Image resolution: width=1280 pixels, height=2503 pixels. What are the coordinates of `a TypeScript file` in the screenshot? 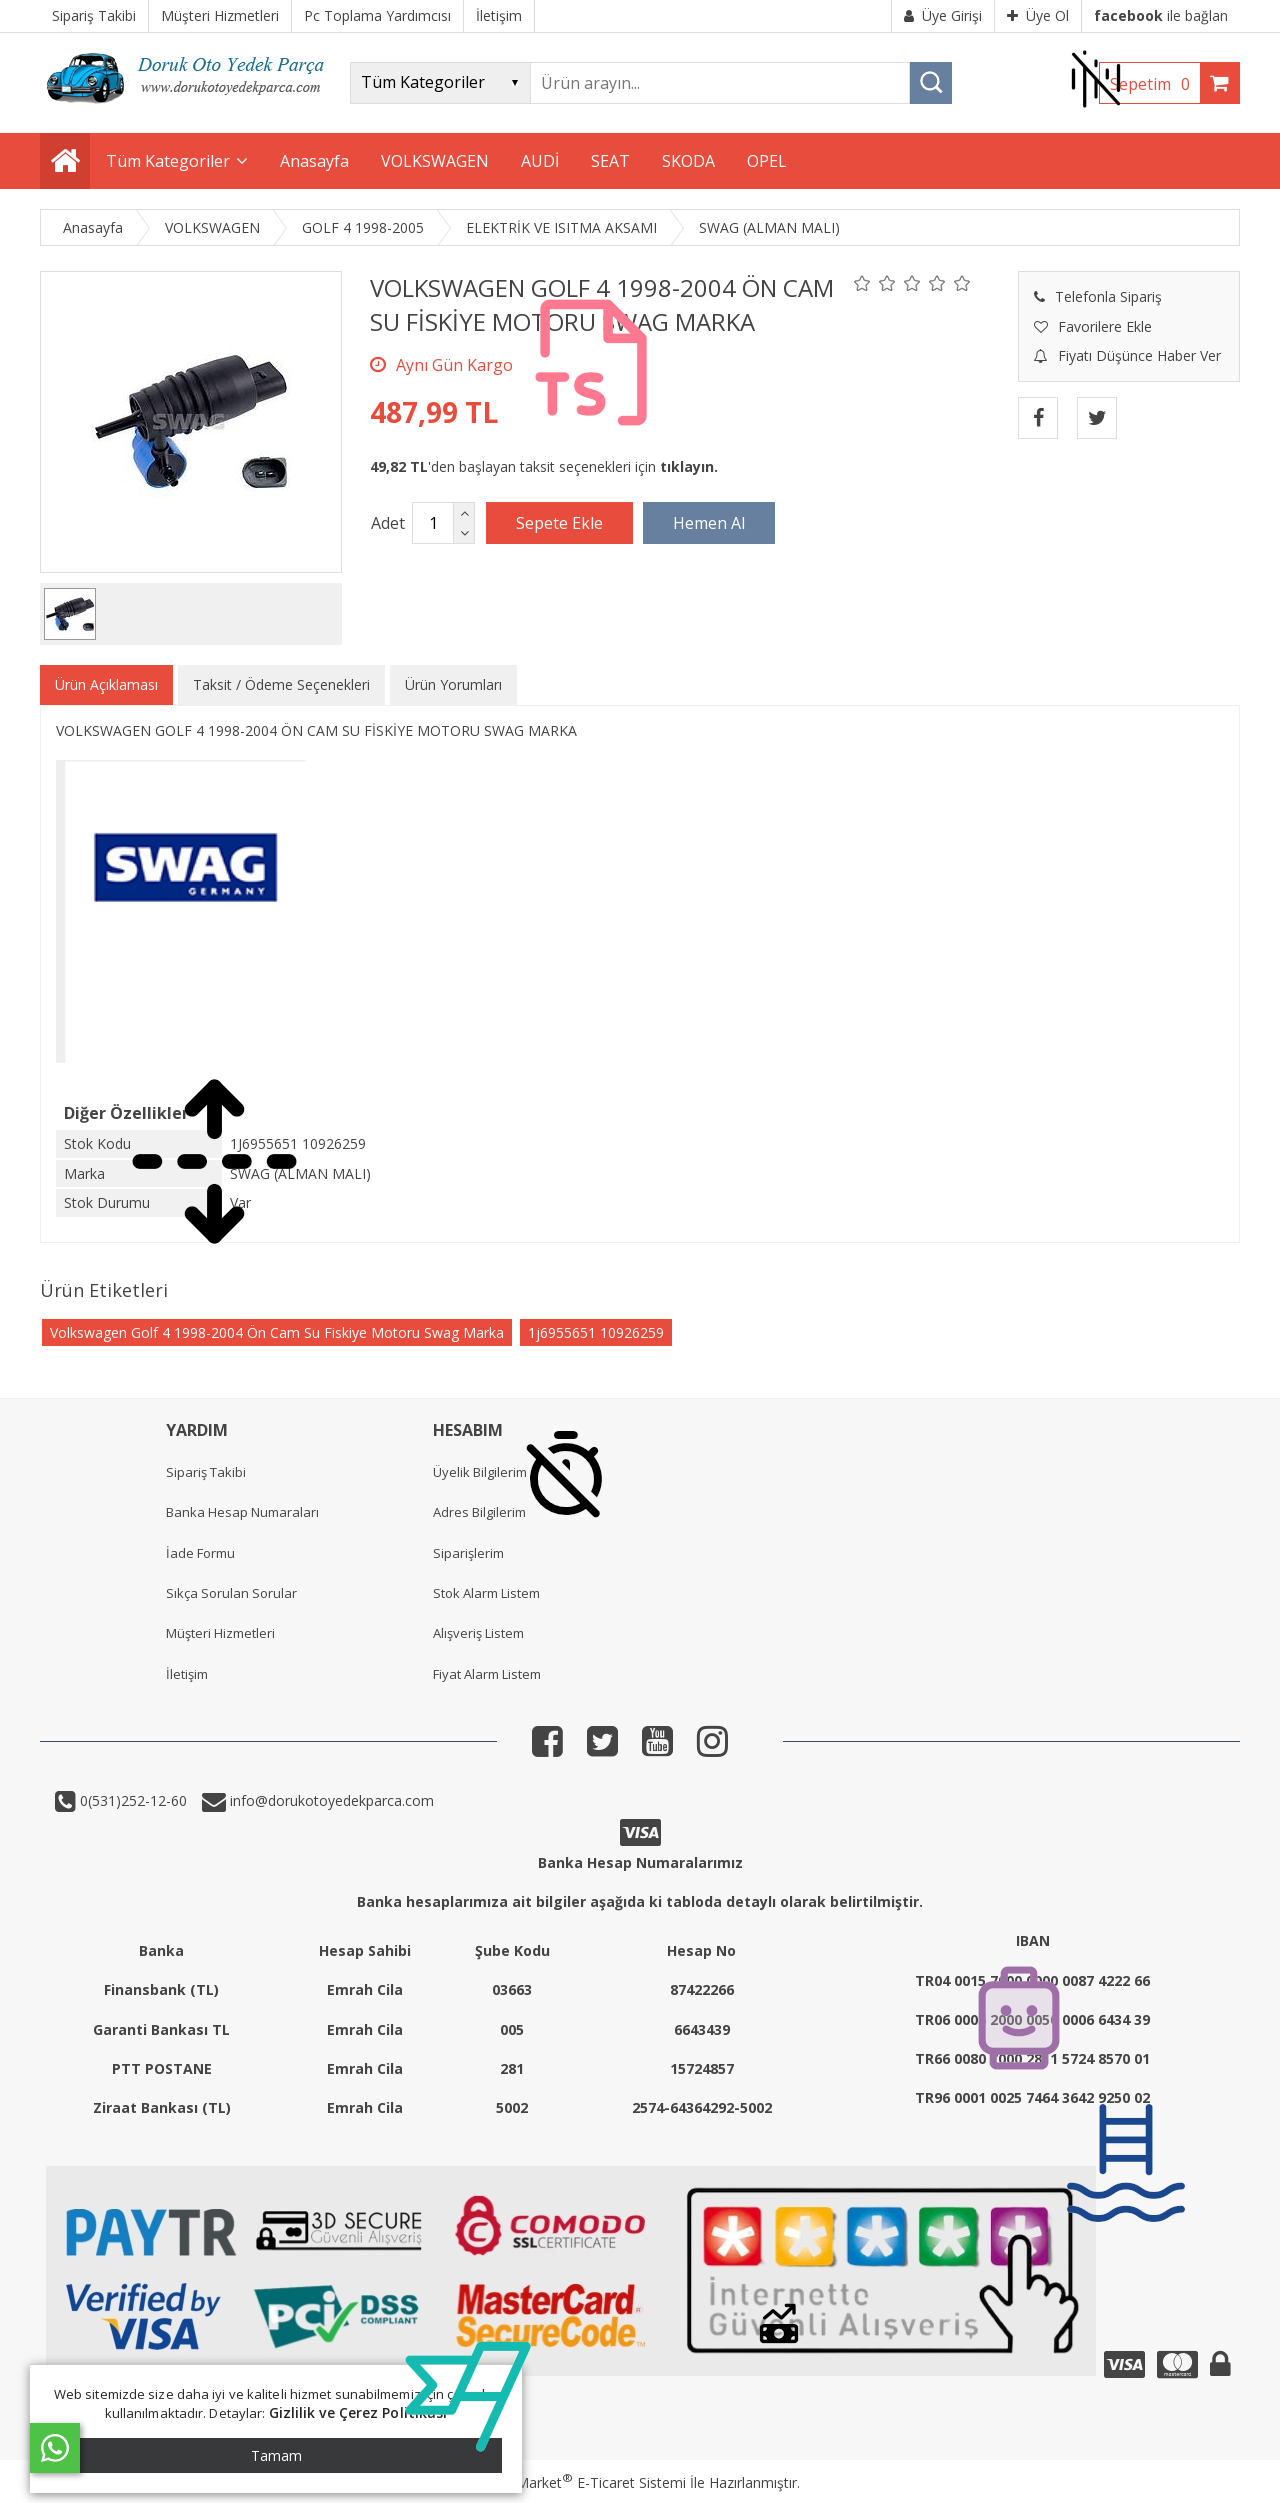 It's located at (593, 362).